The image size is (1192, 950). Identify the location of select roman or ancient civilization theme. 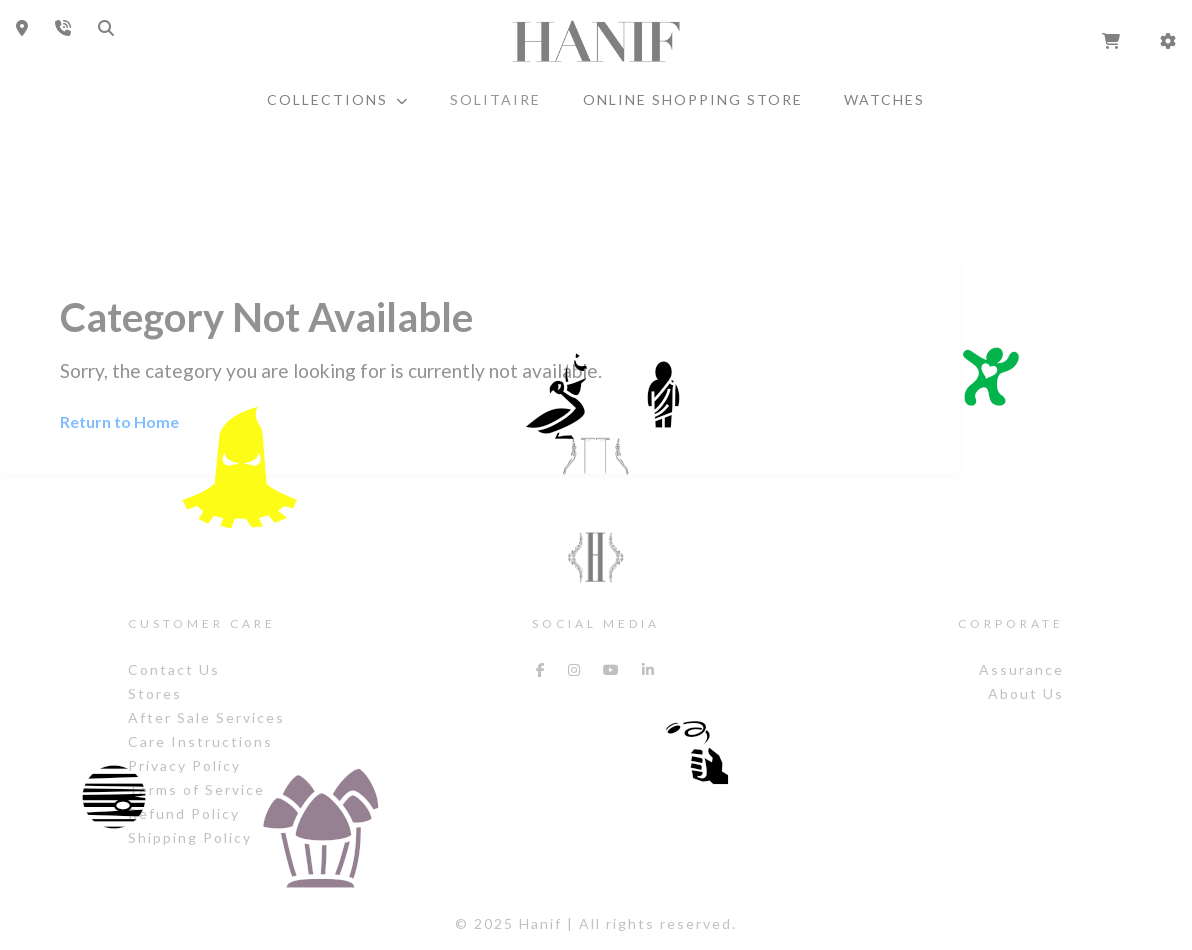
(663, 394).